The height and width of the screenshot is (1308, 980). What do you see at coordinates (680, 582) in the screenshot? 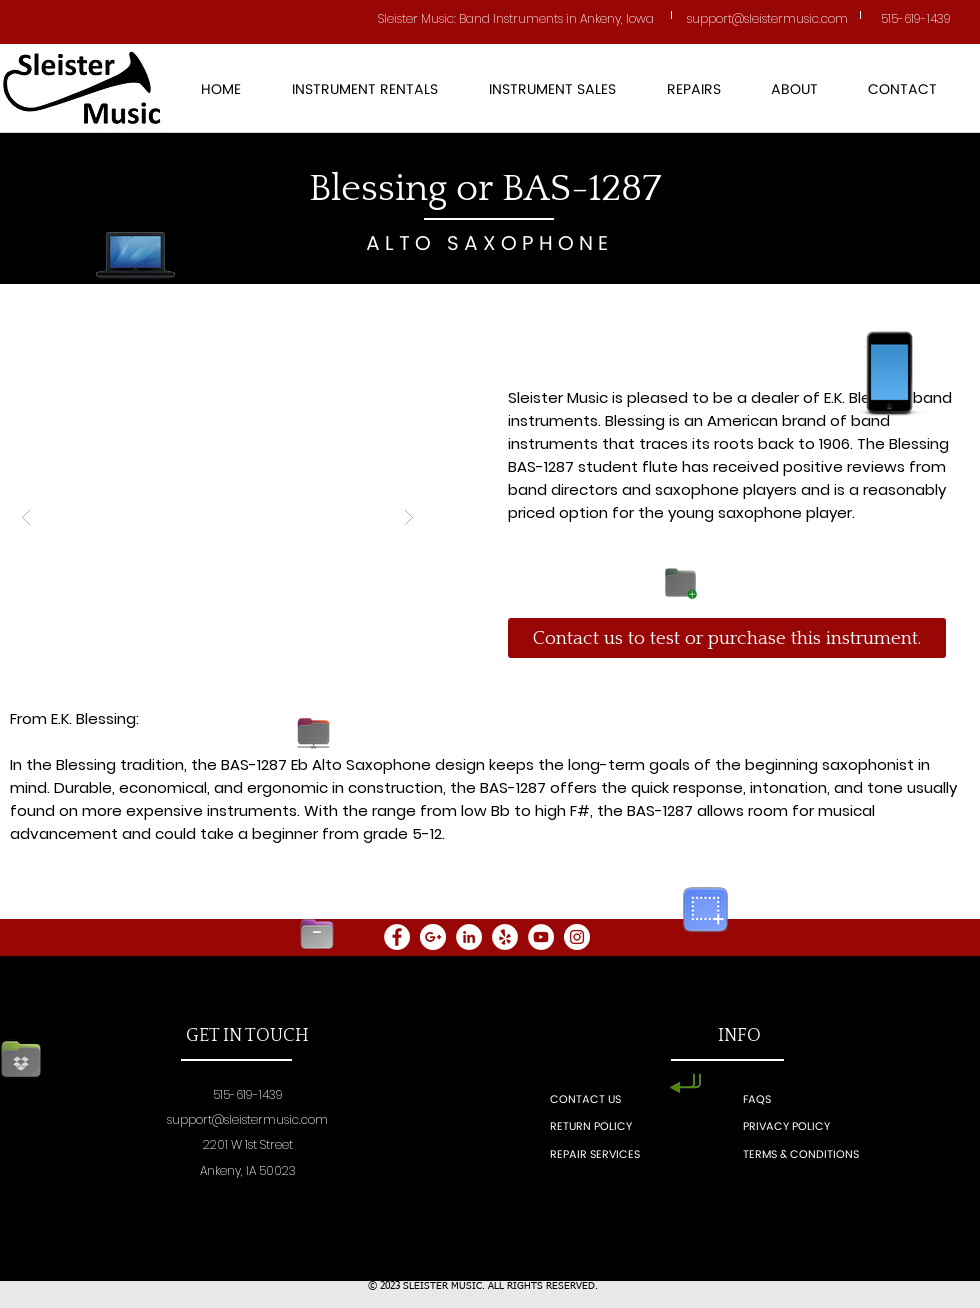
I see `create a new folder` at bounding box center [680, 582].